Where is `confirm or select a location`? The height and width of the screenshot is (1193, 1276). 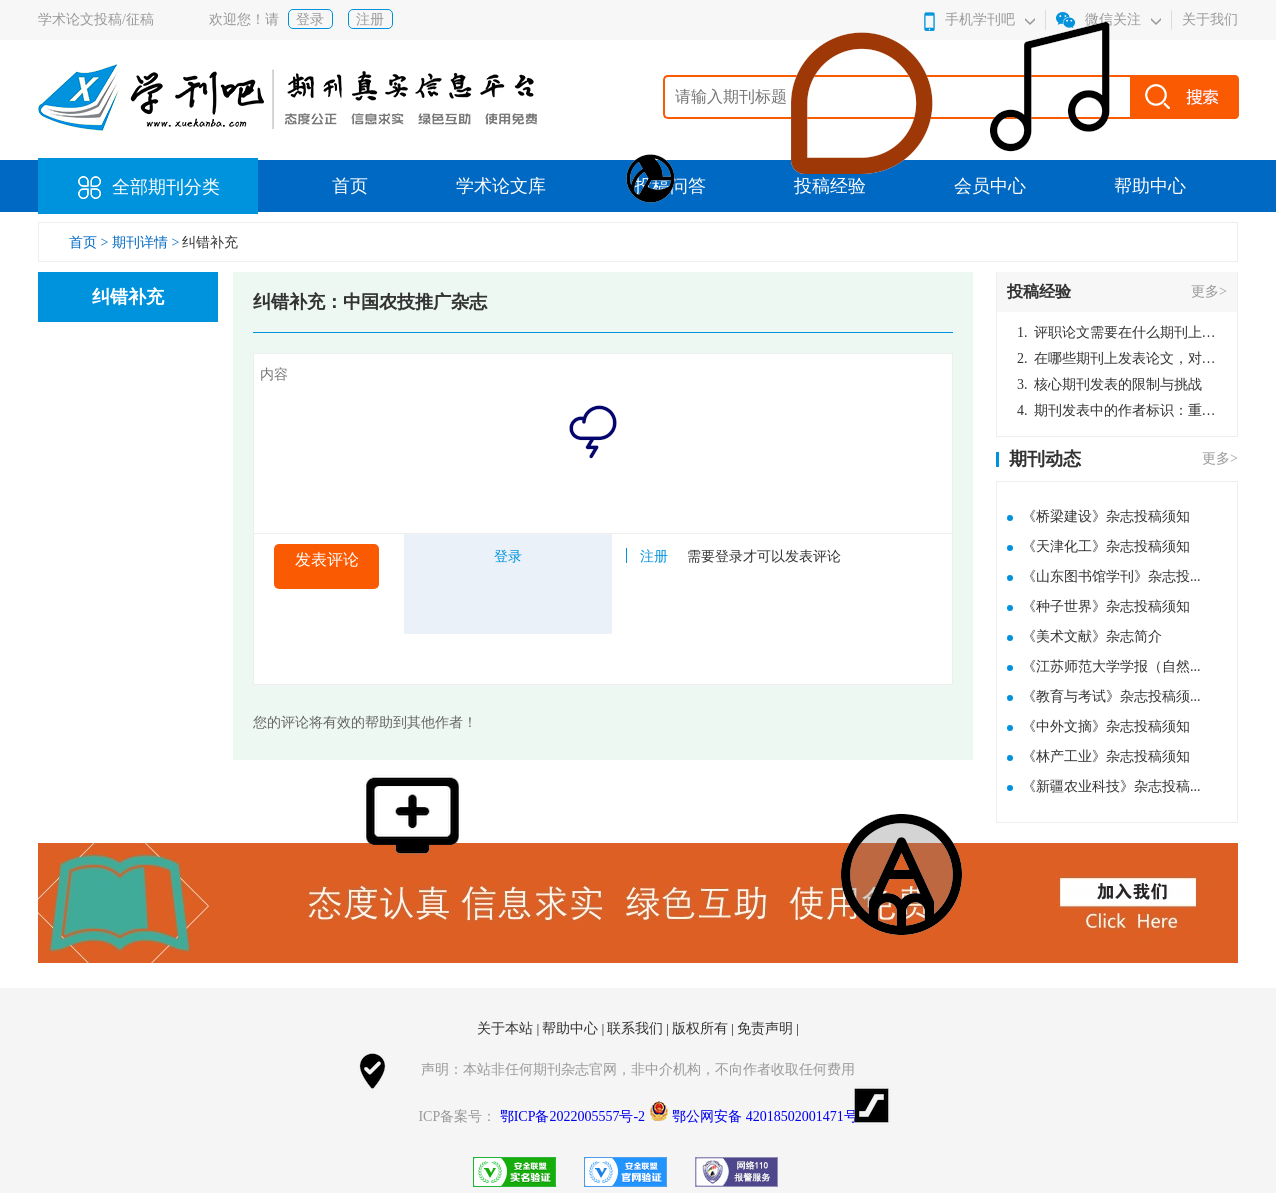 confirm or select a location is located at coordinates (372, 1071).